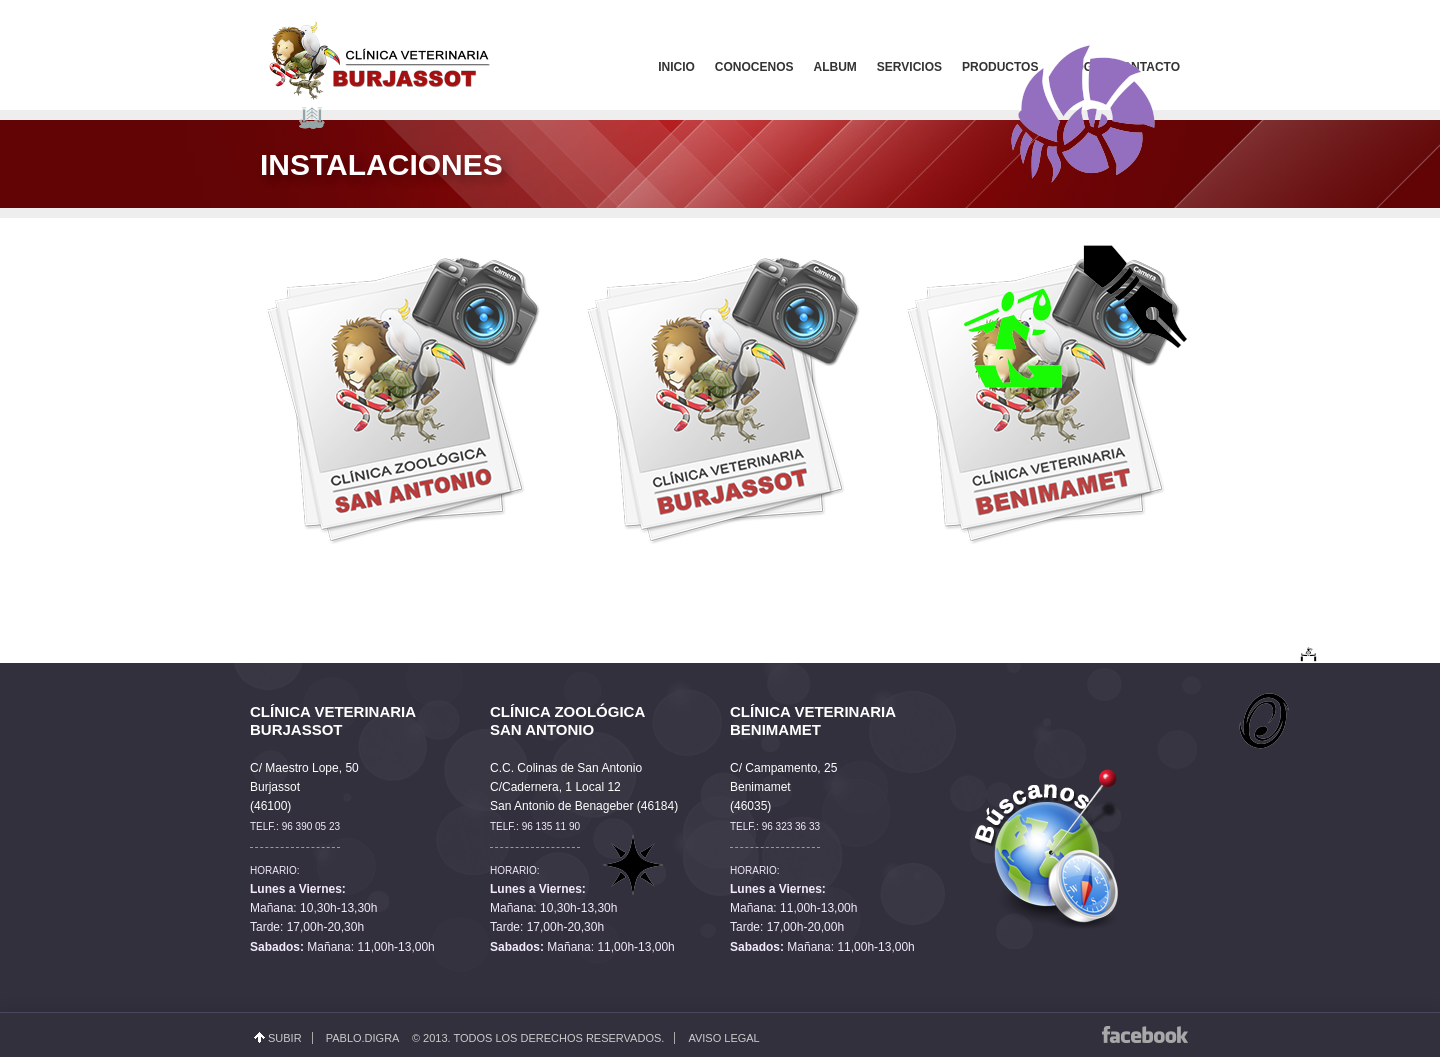 This screenshot has height=1057, width=1440. I want to click on nautilus shell icon for marine or ocean-themed content, so click(1083, 114).